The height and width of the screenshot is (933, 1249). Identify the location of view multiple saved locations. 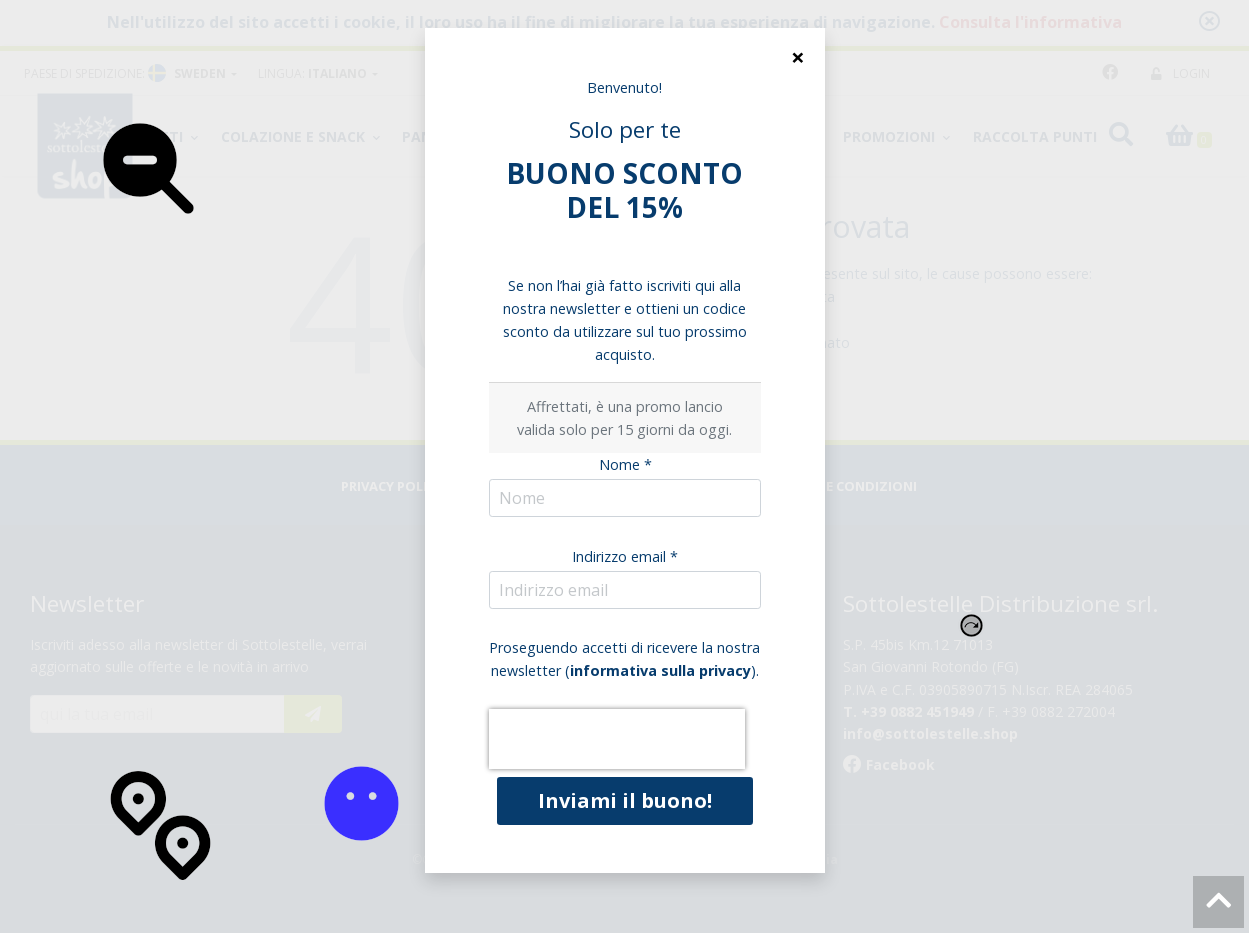
(160, 826).